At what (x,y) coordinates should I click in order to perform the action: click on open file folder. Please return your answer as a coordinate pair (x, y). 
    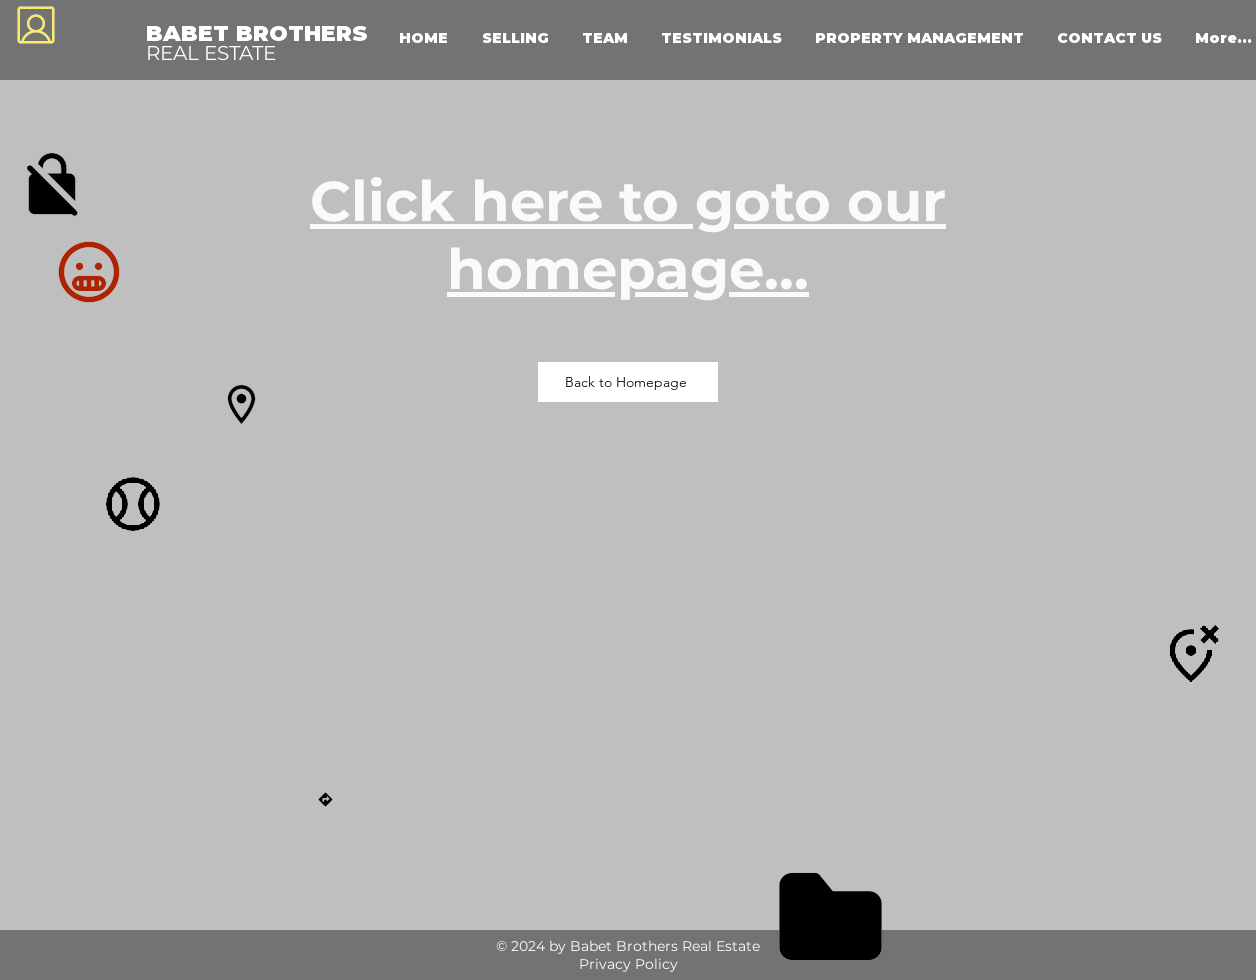
    Looking at the image, I should click on (830, 916).